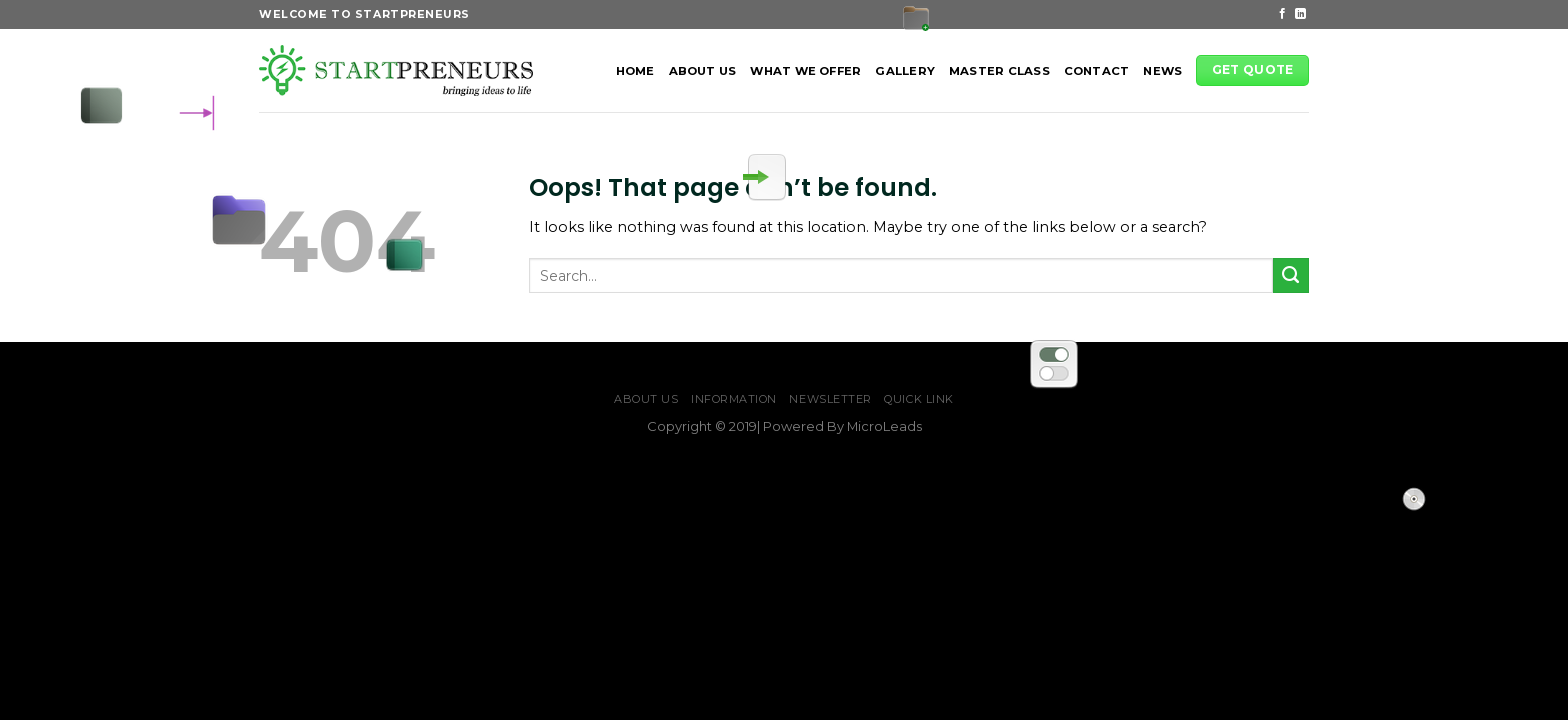 The height and width of the screenshot is (720, 1568). Describe the element at coordinates (1414, 499) in the screenshot. I see `access DVD-RAM drive or disc` at that location.